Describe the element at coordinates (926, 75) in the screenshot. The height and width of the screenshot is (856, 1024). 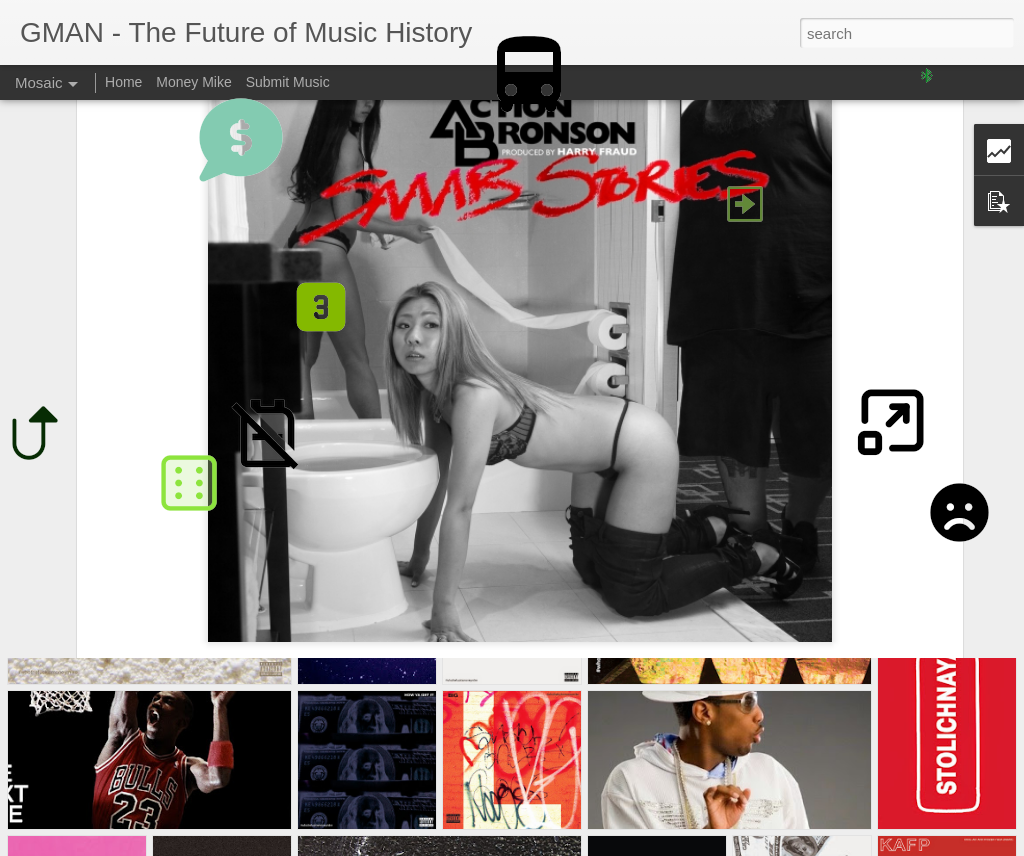
I see `bluetooth device connected` at that location.